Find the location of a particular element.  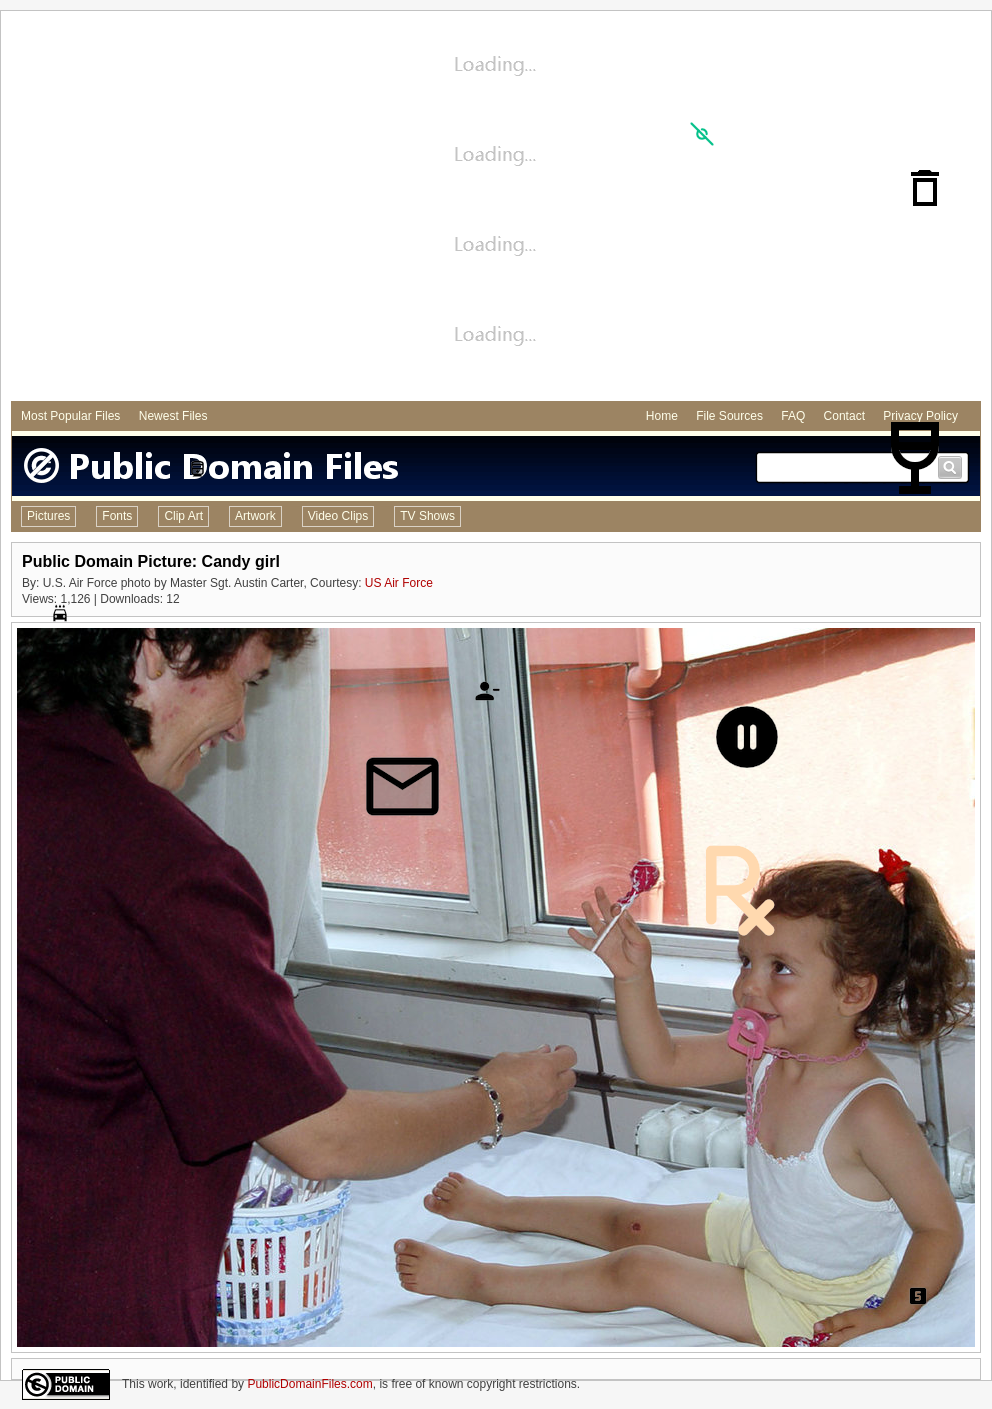

find nearby car wash locations is located at coordinates (60, 613).